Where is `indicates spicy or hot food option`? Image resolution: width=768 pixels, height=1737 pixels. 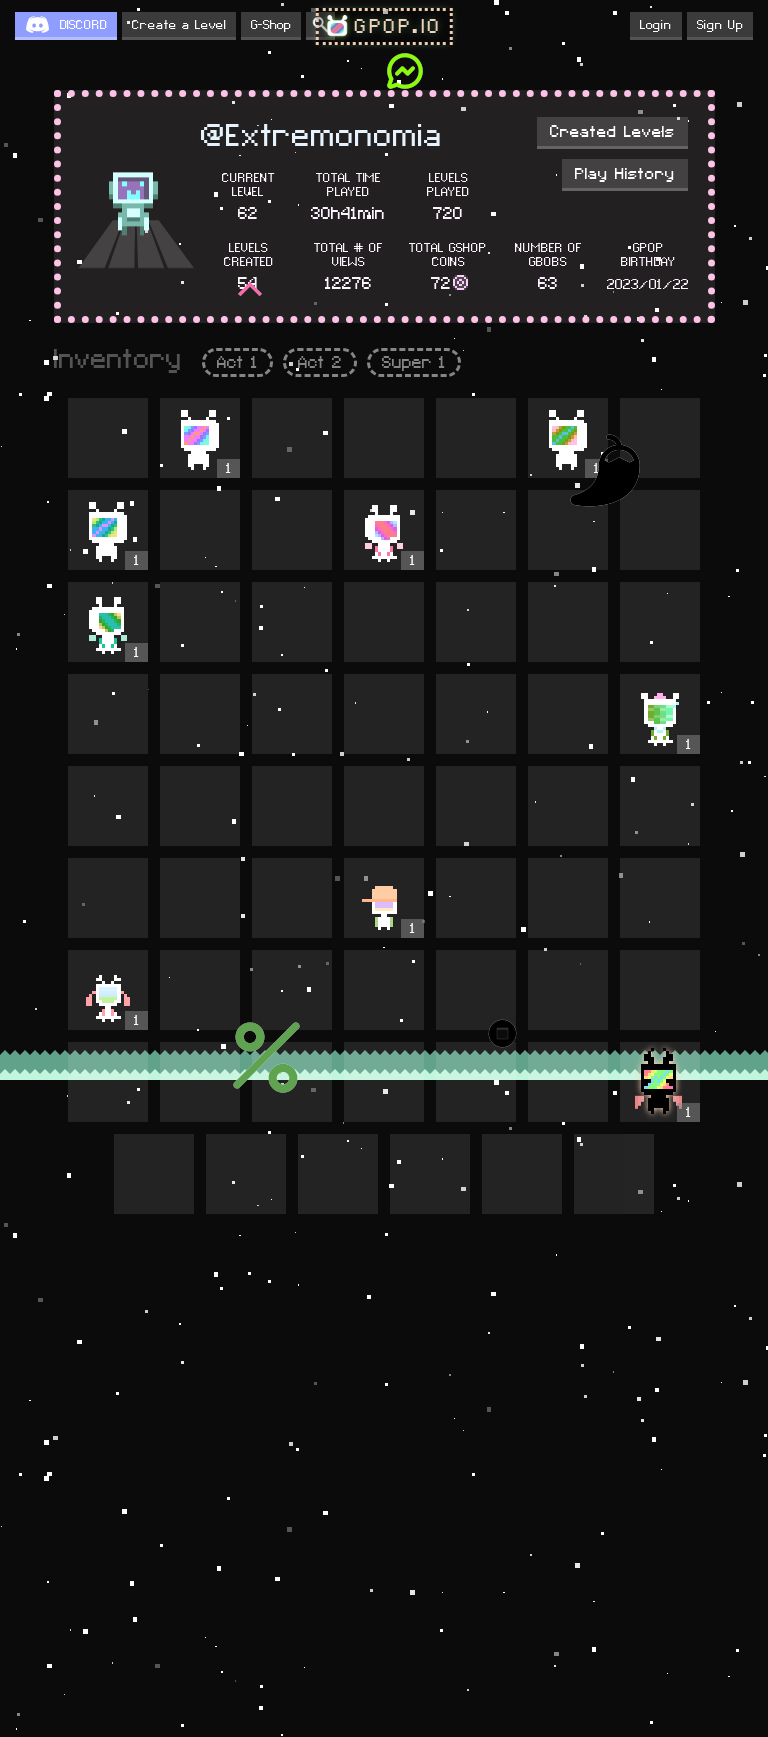 indicates spicy or hot food option is located at coordinates (609, 473).